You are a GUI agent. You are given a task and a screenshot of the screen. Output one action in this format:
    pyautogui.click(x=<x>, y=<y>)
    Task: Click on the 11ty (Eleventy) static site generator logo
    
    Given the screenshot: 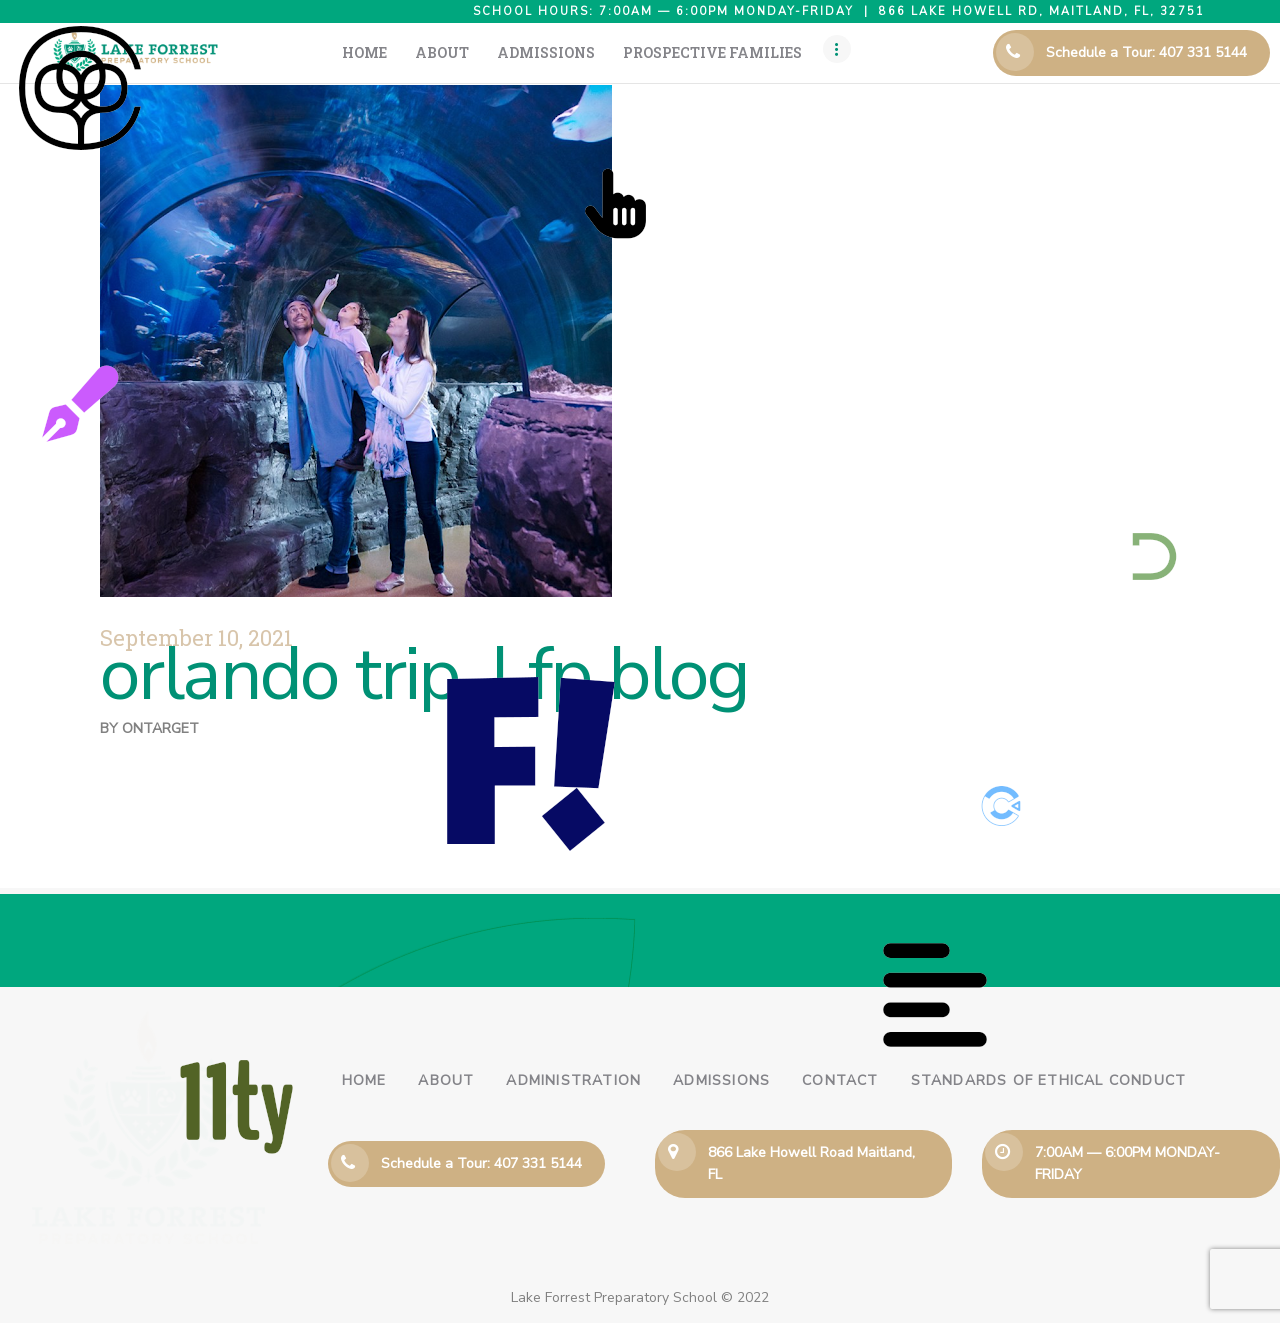 What is the action you would take?
    pyautogui.click(x=236, y=1100)
    